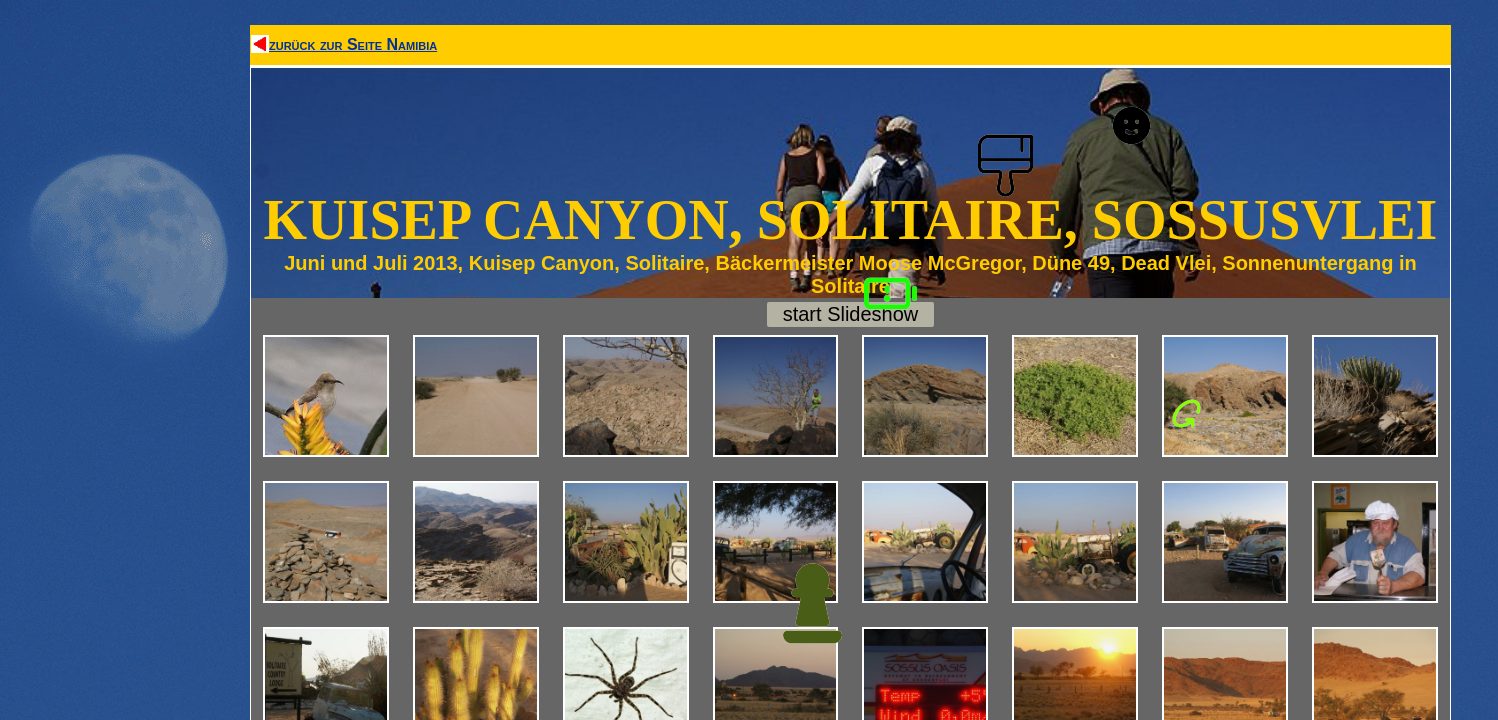  Describe the element at coordinates (1005, 164) in the screenshot. I see `access painting or drawing tools` at that location.